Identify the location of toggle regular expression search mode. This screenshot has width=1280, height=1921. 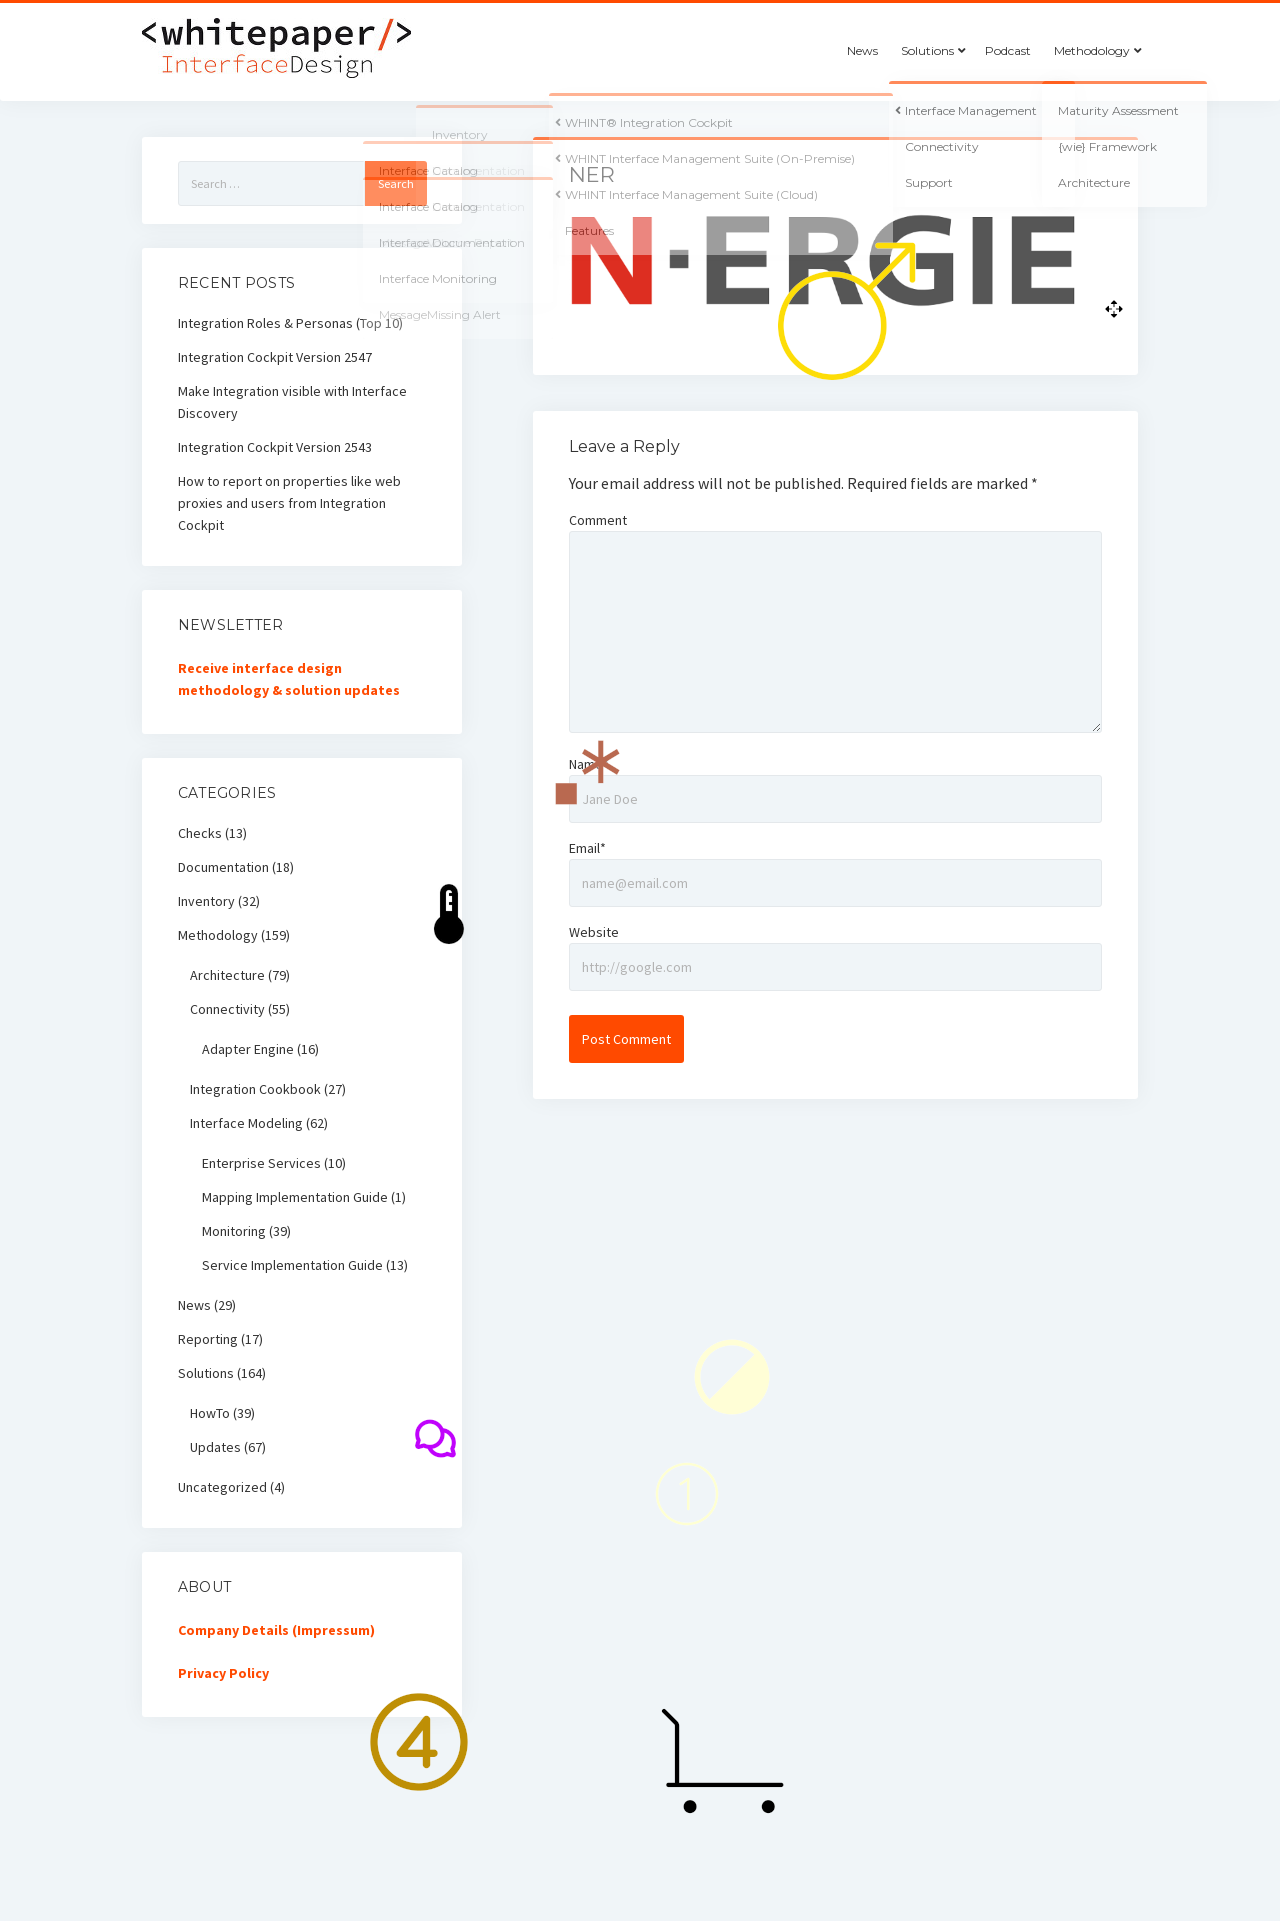
(587, 772).